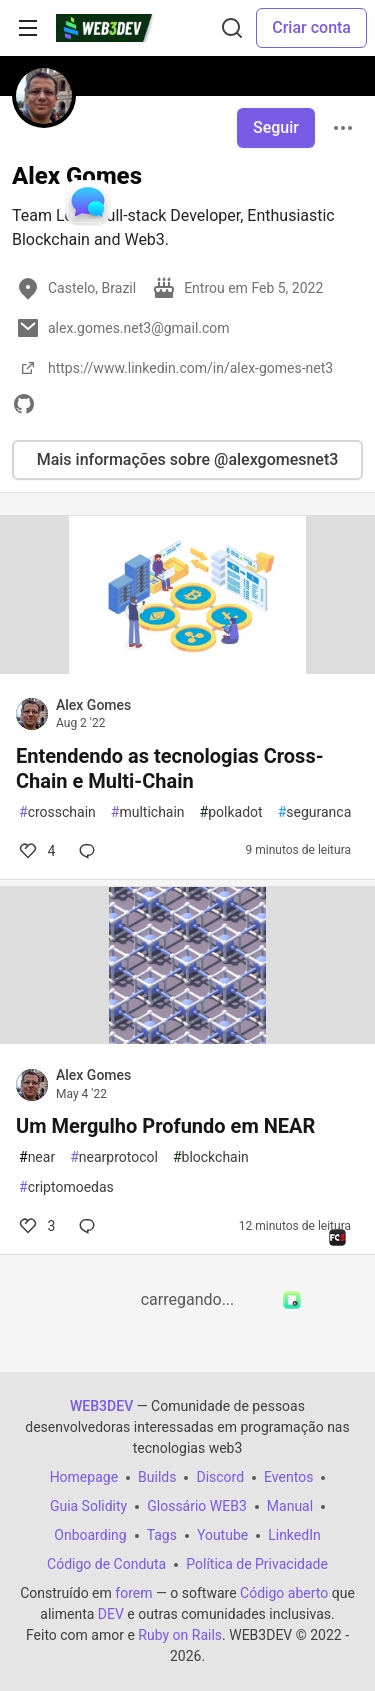 The image size is (375, 1691). What do you see at coordinates (88, 202) in the screenshot?
I see `open notification preferences` at bounding box center [88, 202].